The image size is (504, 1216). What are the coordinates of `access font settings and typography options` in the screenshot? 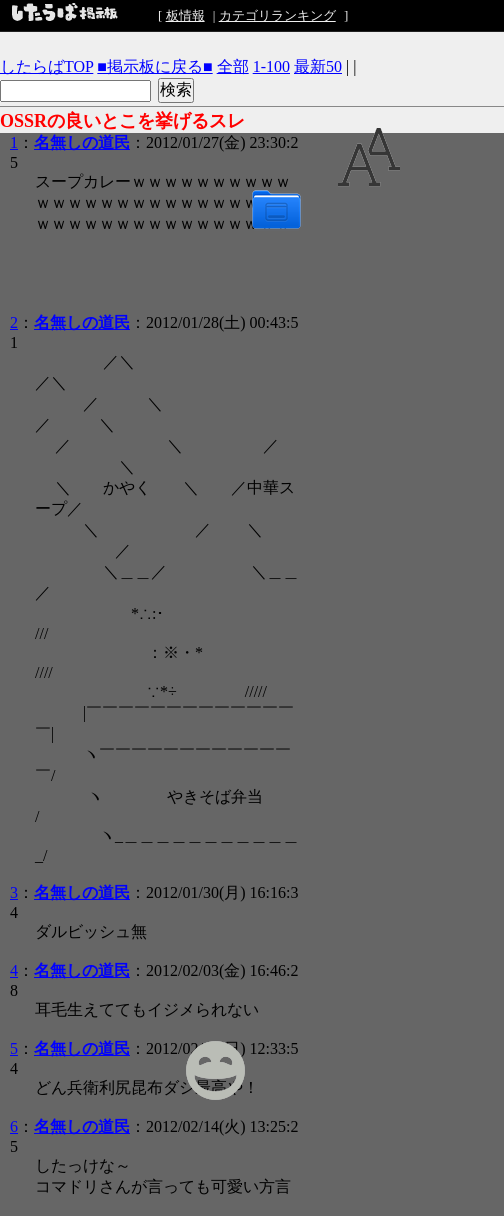 It's located at (369, 159).